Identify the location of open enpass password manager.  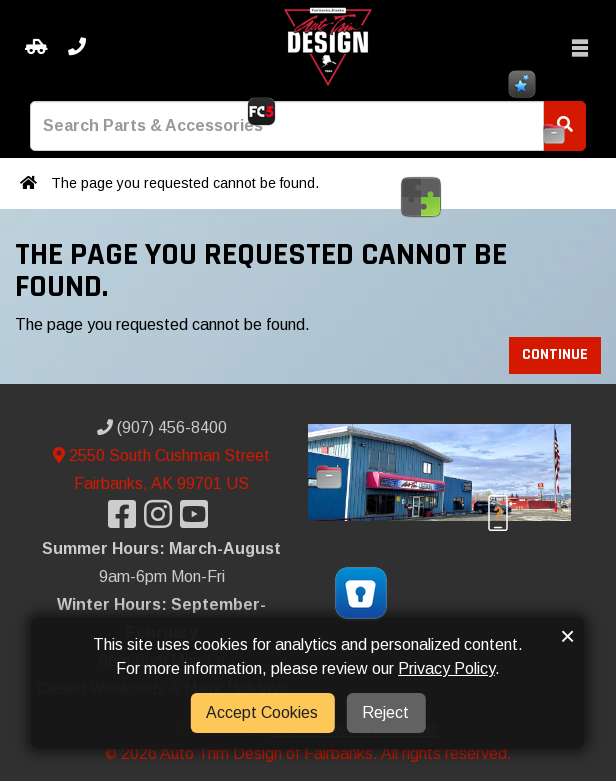
(361, 593).